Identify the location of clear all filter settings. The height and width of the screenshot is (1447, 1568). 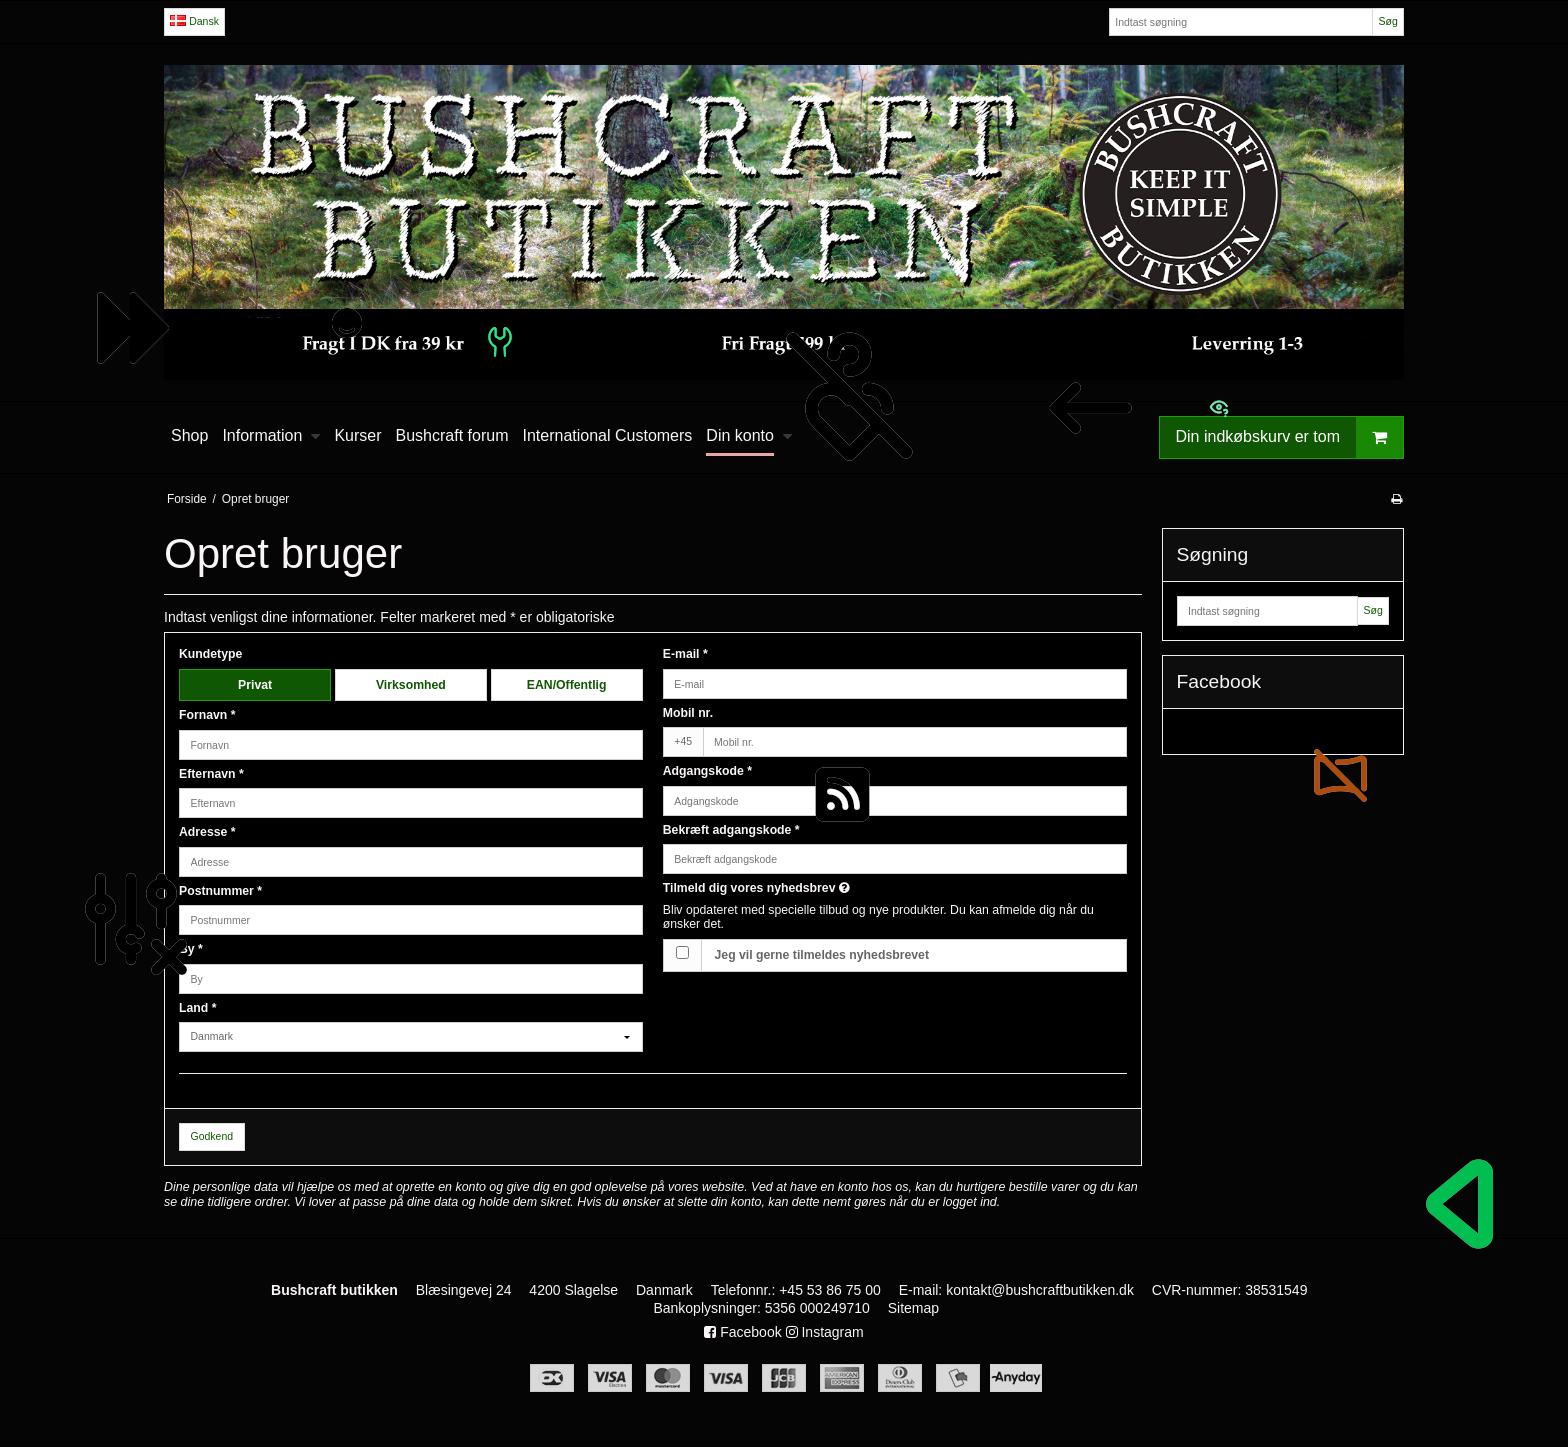
(131, 919).